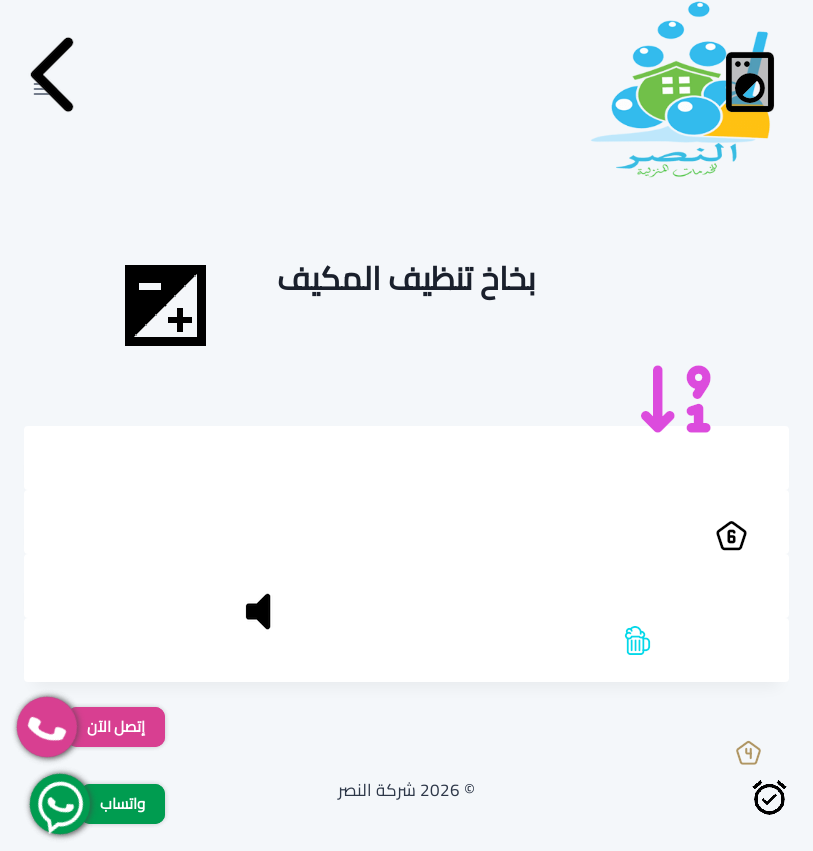  I want to click on sort items in descending numerical order (9 to 1), so click(677, 399).